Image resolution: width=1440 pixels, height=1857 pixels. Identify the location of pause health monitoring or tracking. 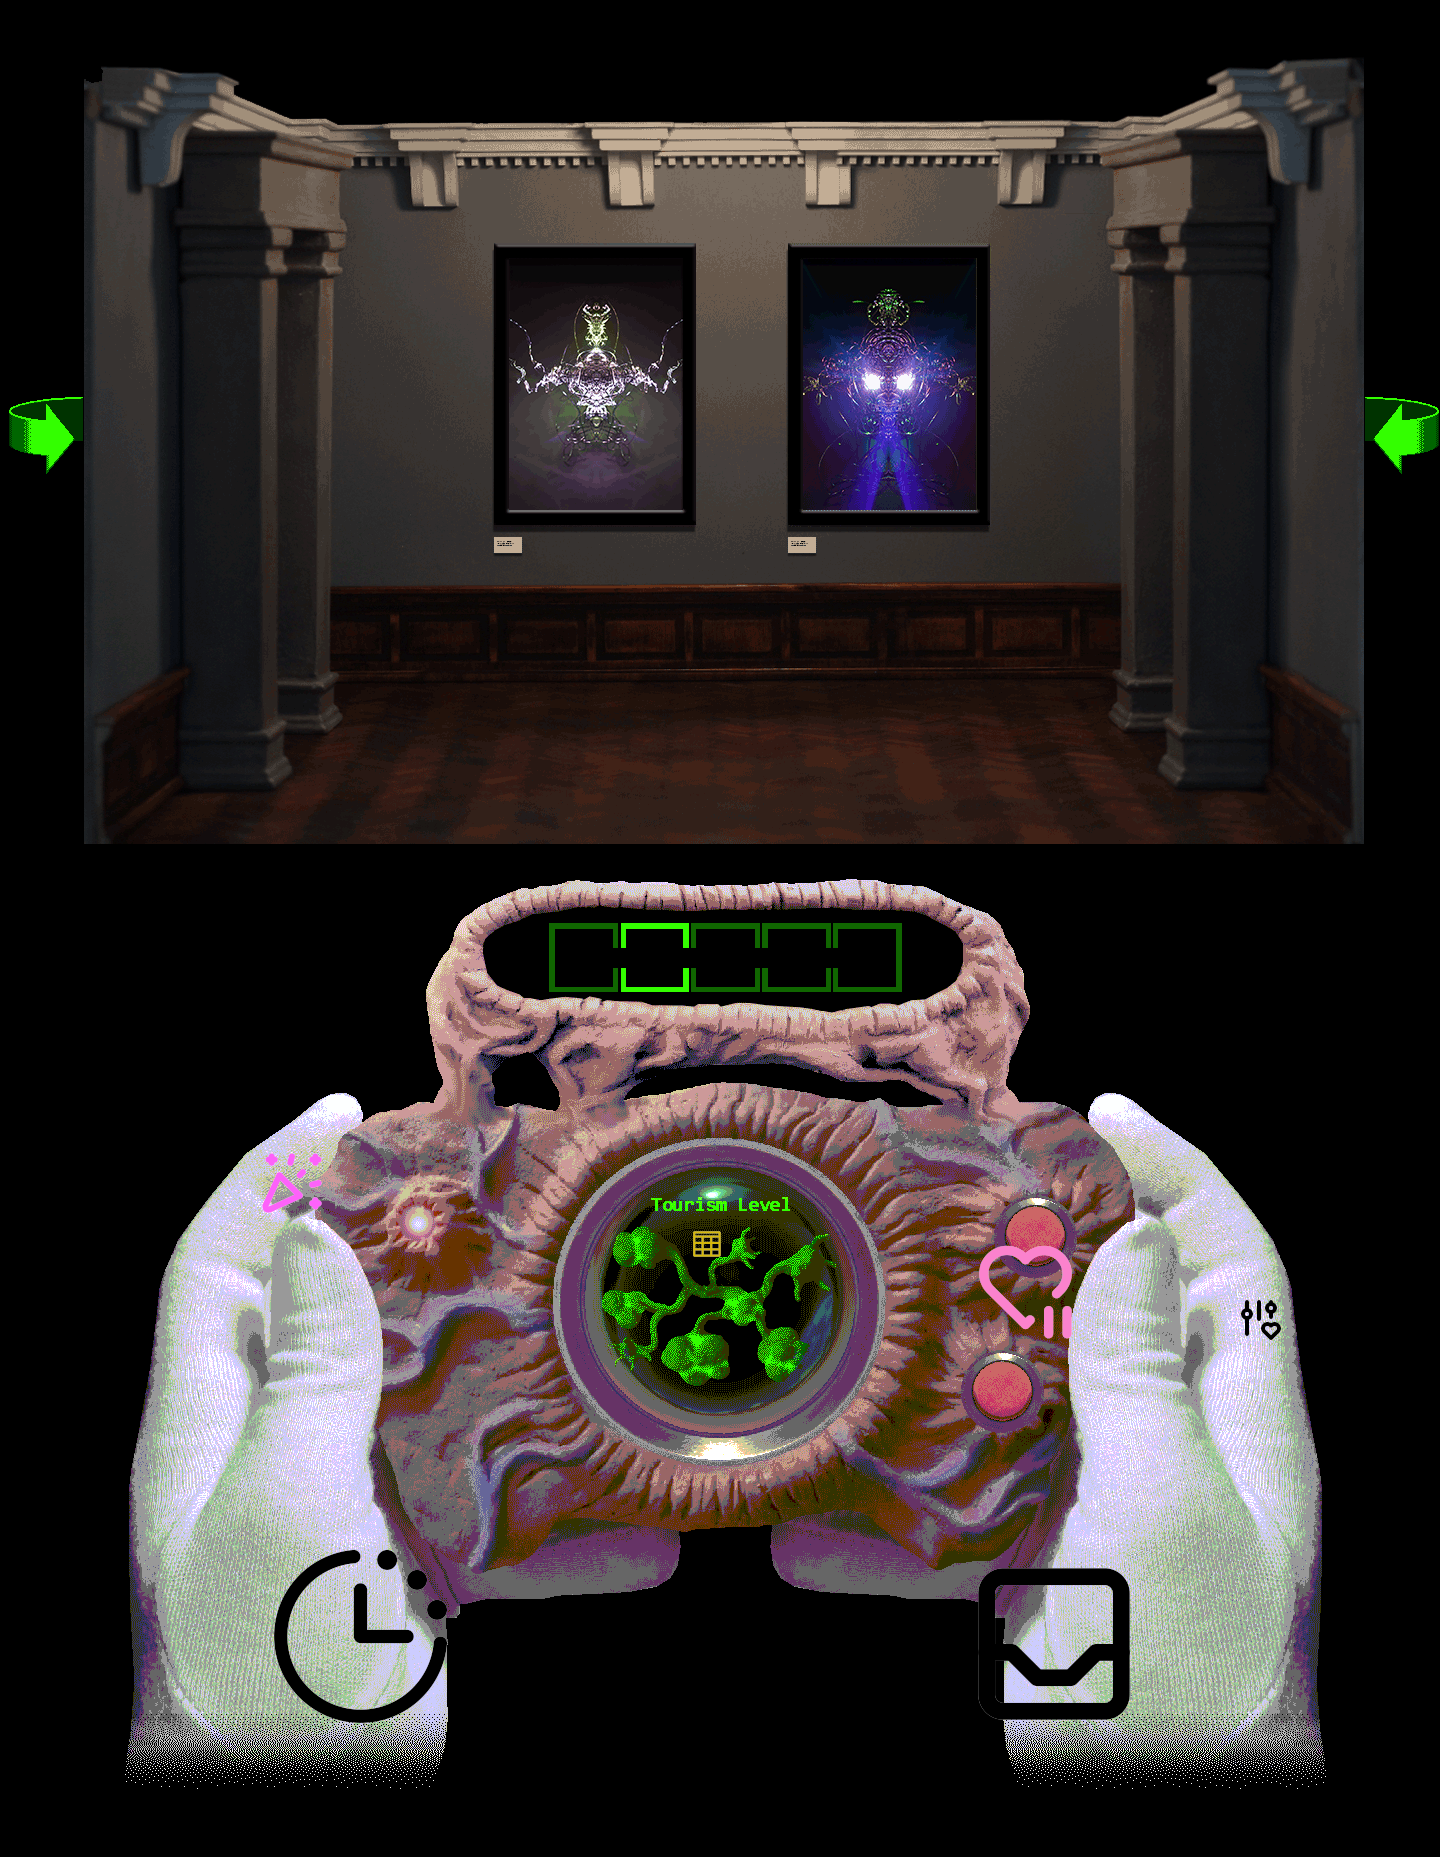
(1025, 1287).